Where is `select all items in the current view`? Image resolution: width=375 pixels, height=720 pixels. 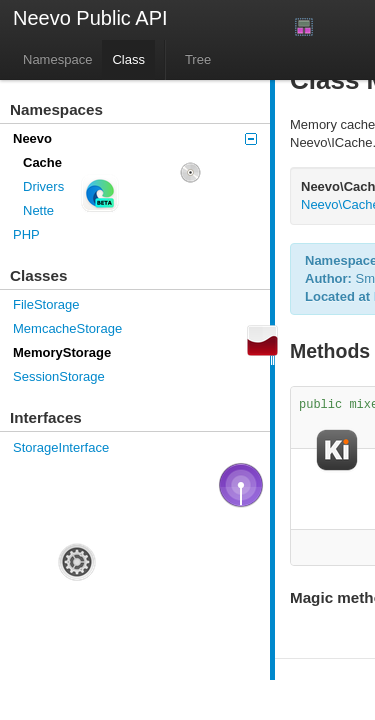
select all items in the current view is located at coordinates (304, 27).